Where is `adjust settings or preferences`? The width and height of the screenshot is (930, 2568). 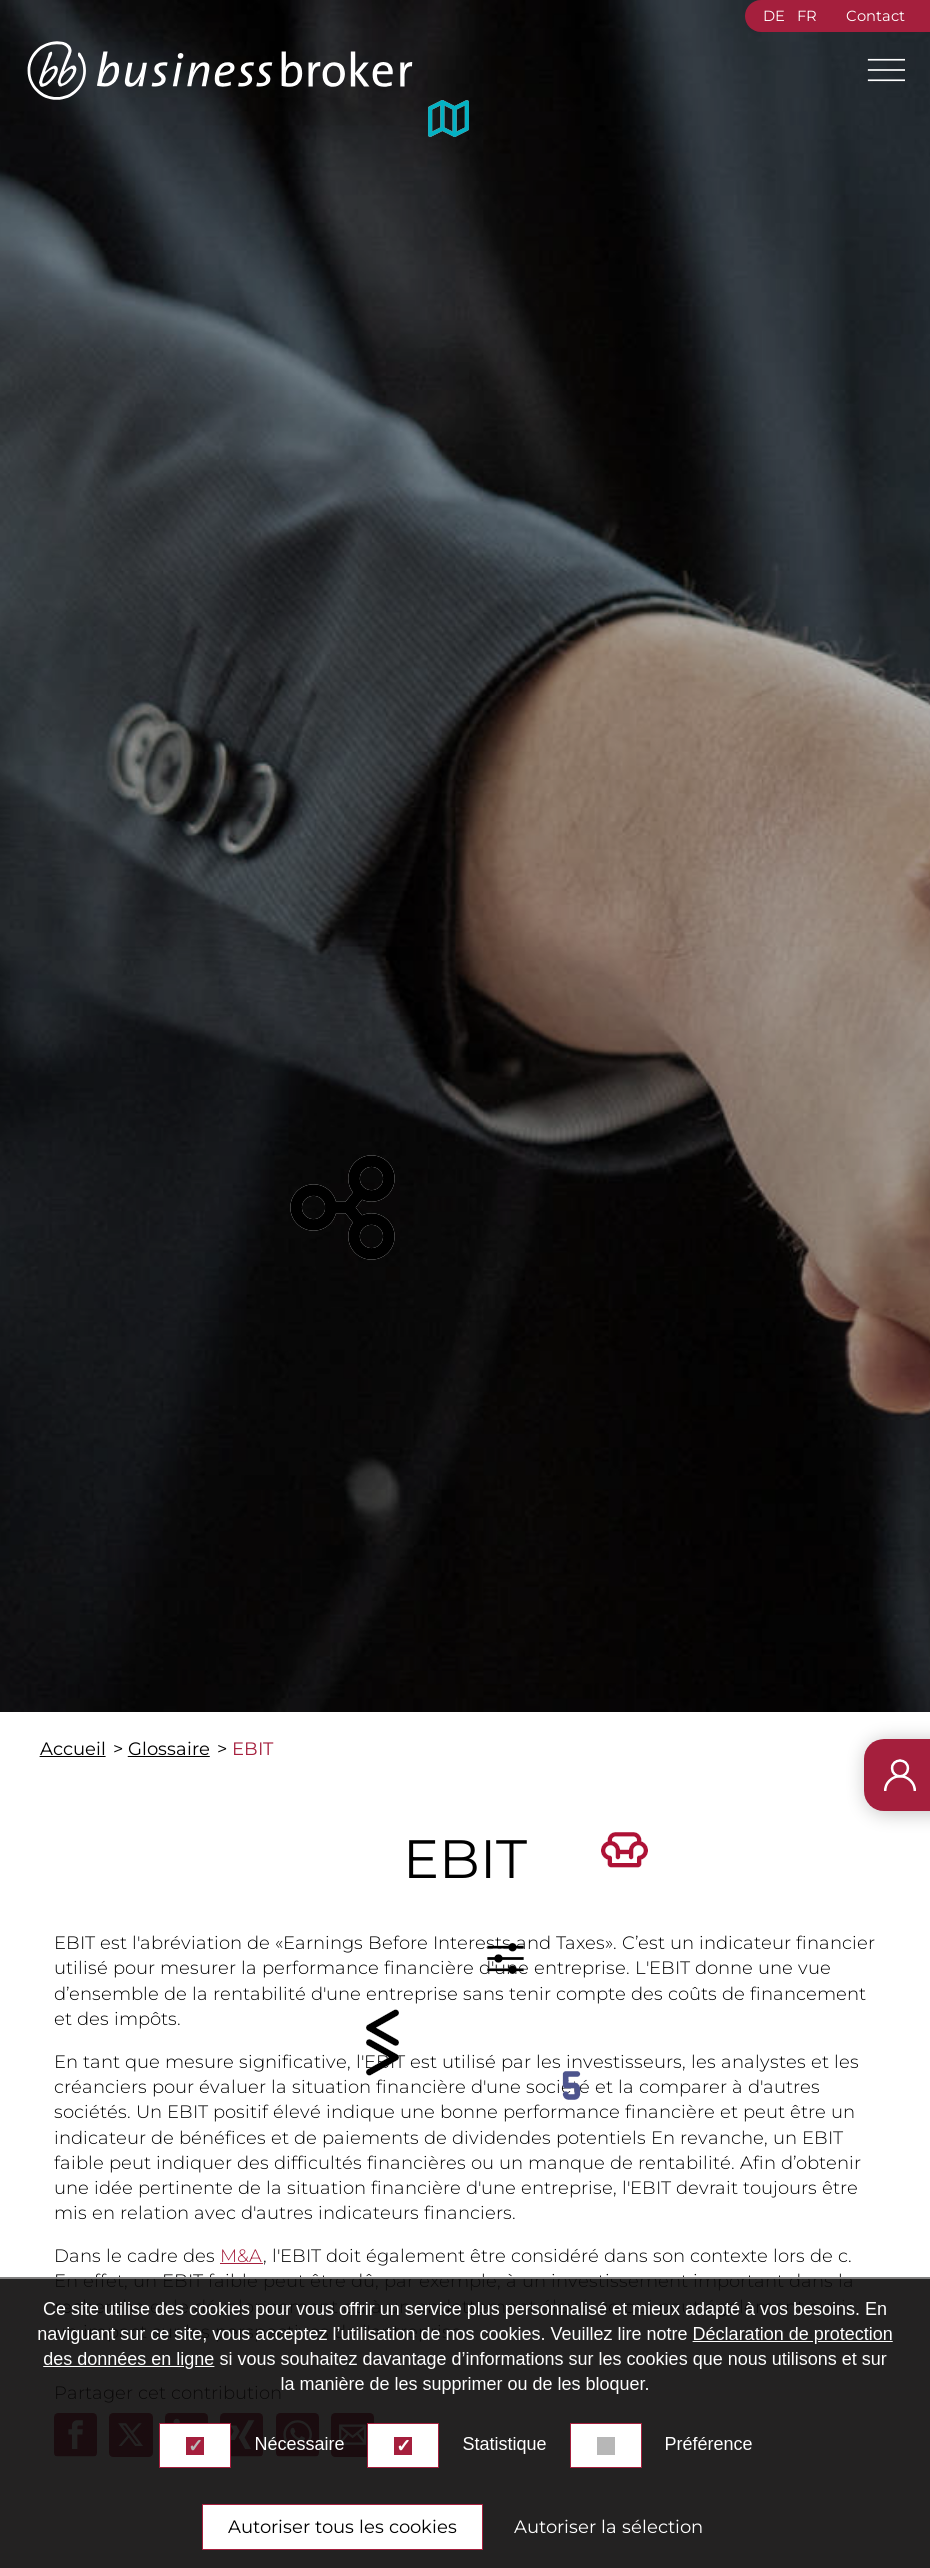 adjust settings or preferences is located at coordinates (505, 1958).